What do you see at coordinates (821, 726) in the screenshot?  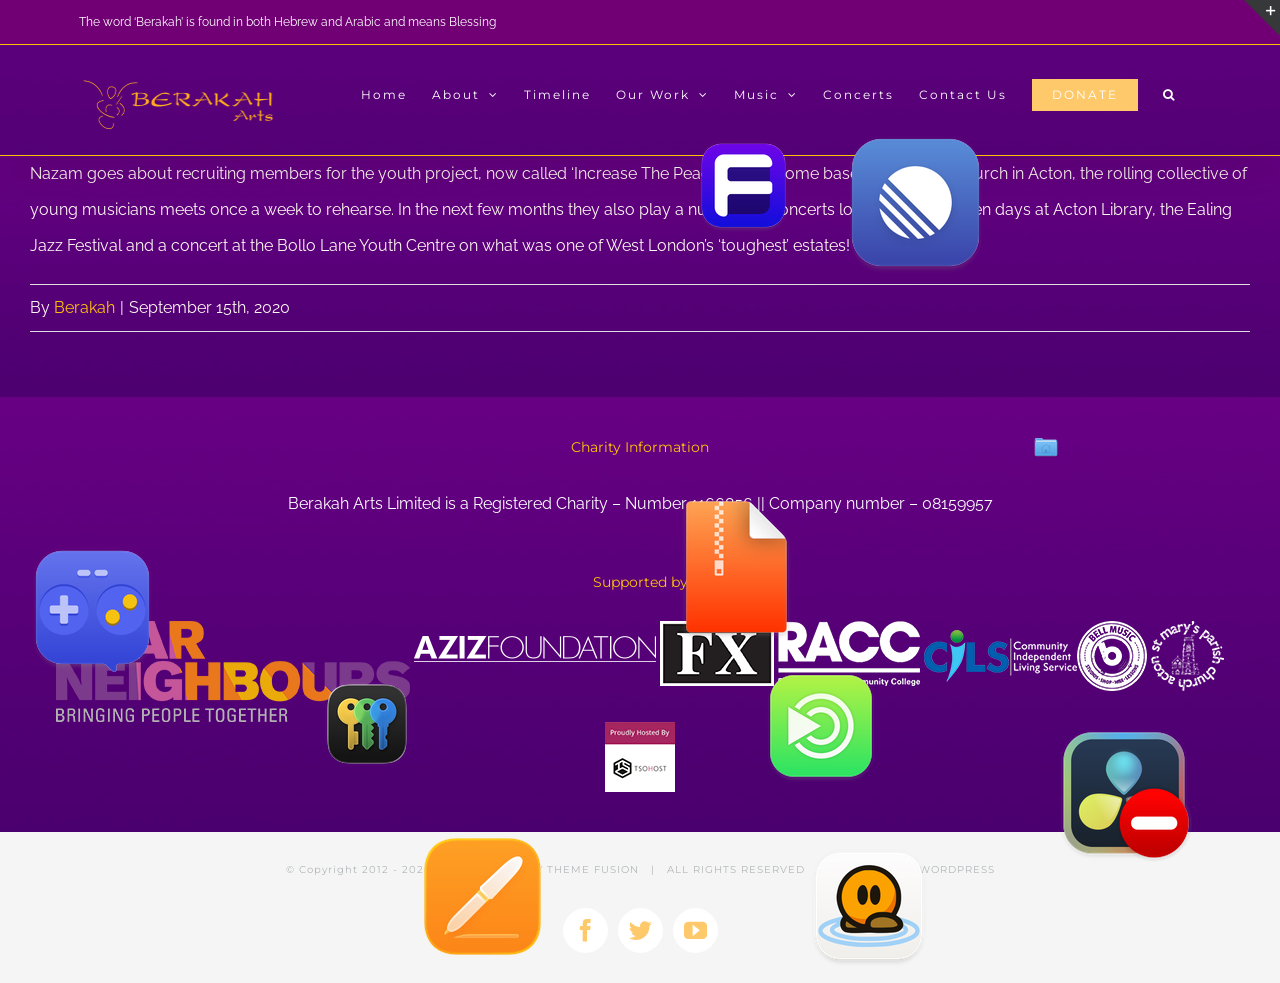 I see `open the mate desktop environment app` at bounding box center [821, 726].